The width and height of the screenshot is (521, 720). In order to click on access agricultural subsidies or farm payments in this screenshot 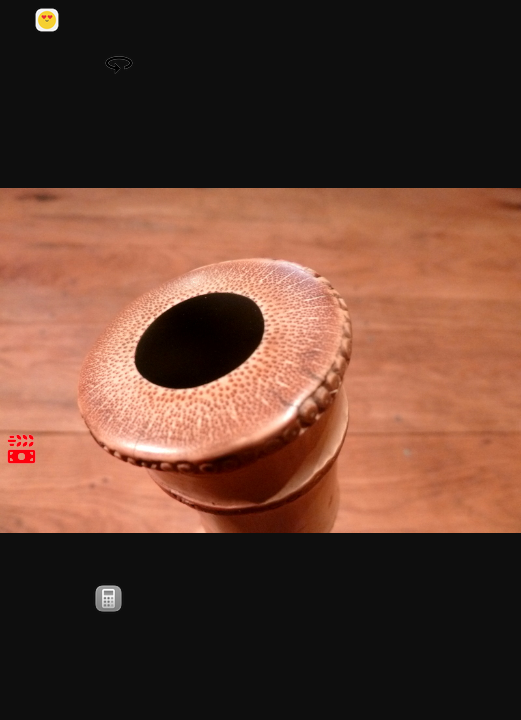, I will do `click(21, 449)`.